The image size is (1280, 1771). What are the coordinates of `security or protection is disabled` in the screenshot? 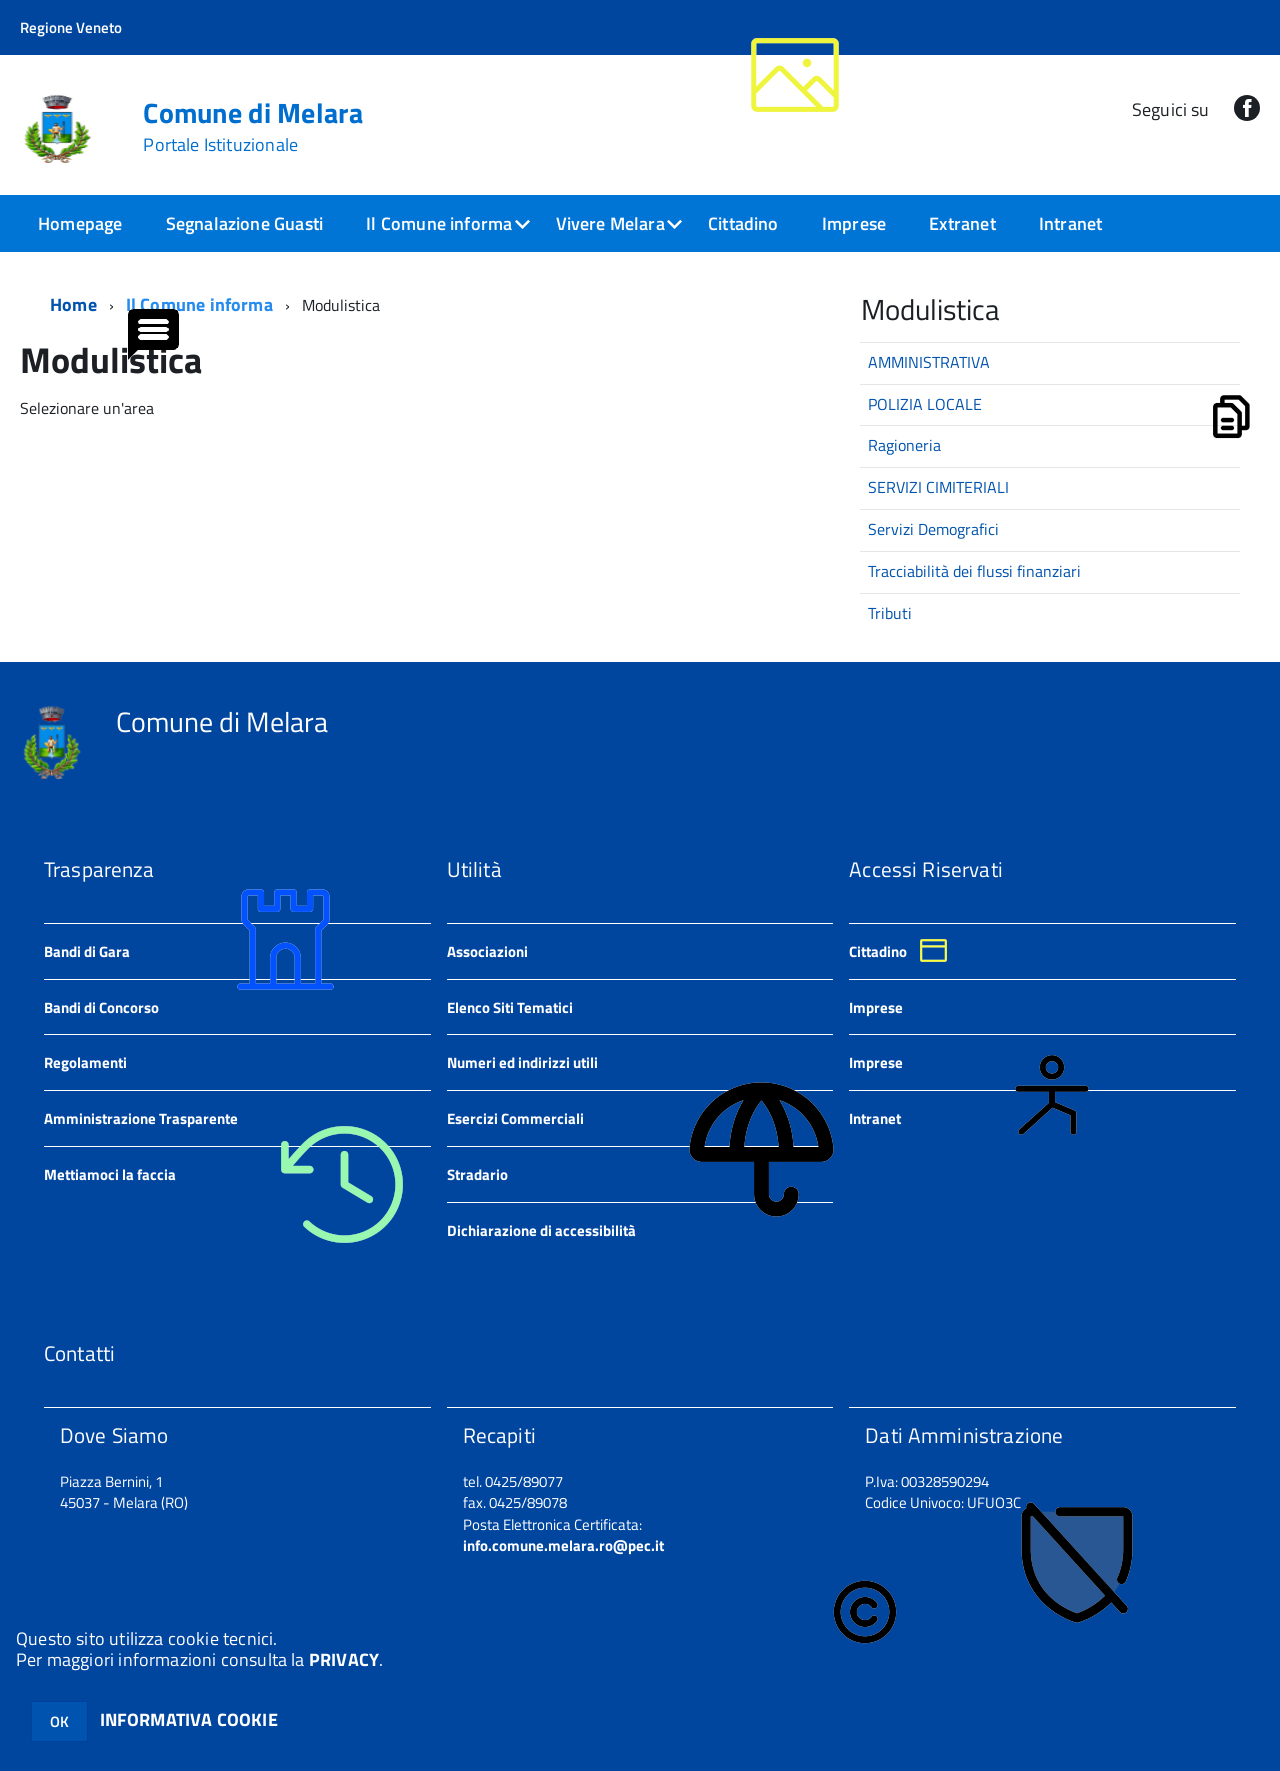 It's located at (1077, 1558).